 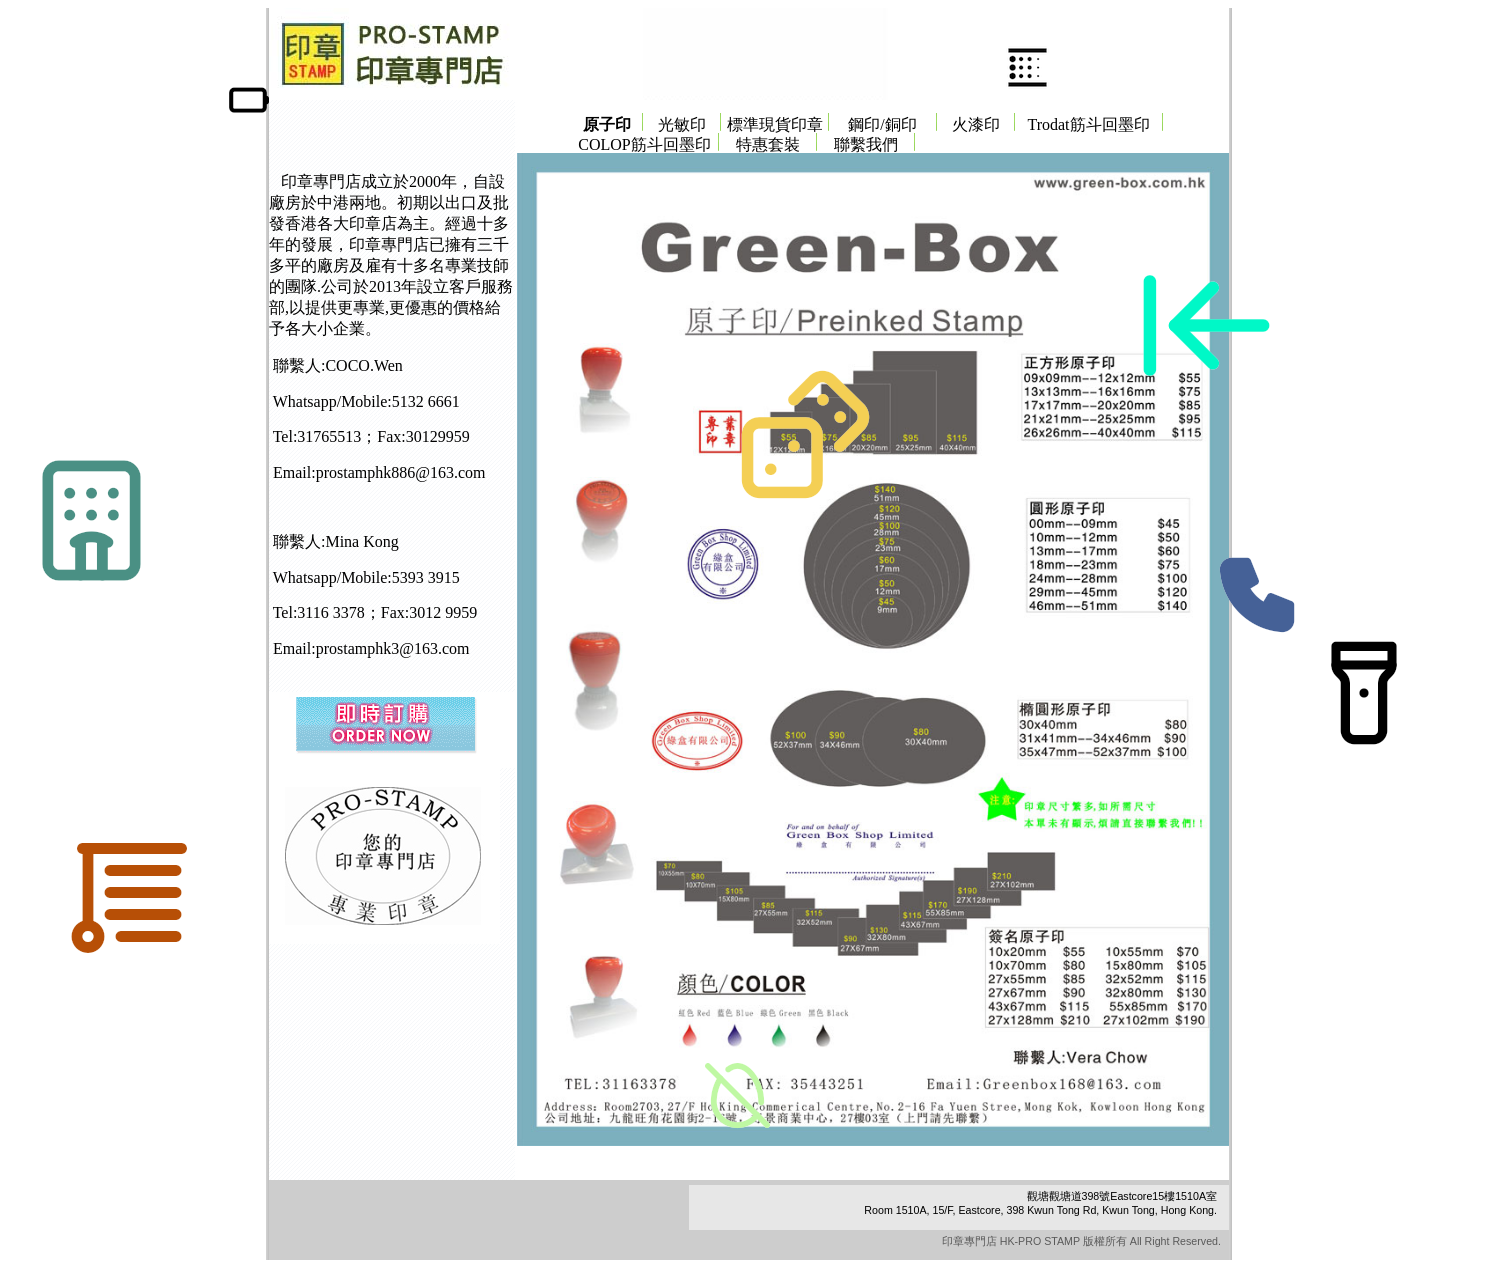 I want to click on apply linear blur effect to image, so click(x=1027, y=67).